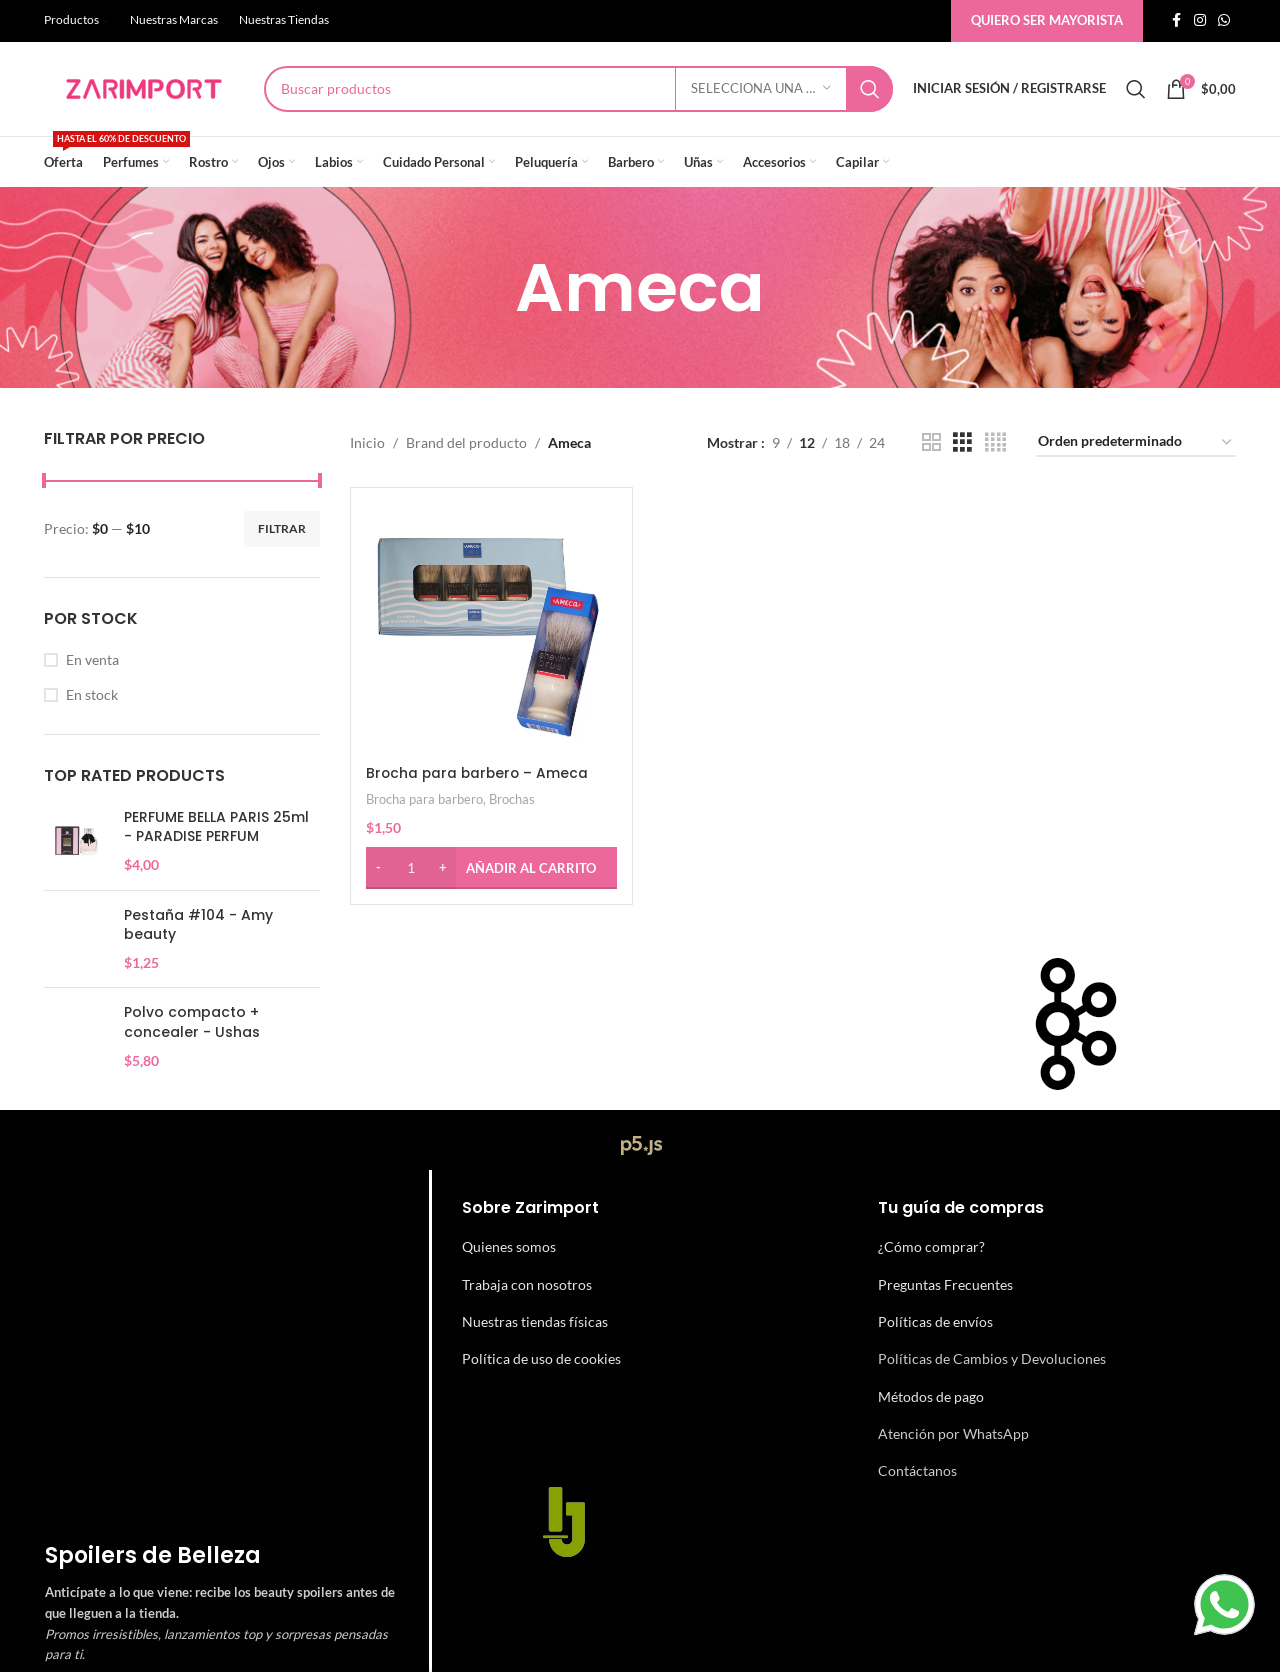 The height and width of the screenshot is (1672, 1280). Describe the element at coordinates (564, 1522) in the screenshot. I see `open ImageJ image processing application` at that location.